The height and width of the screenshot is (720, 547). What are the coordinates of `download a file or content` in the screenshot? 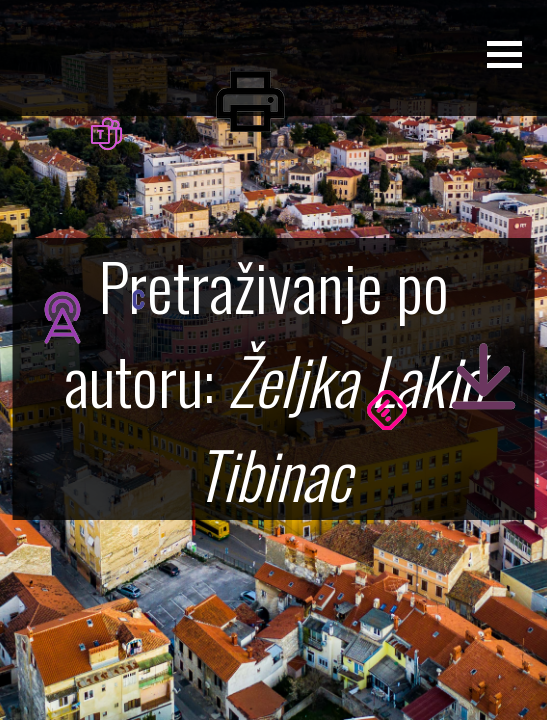 It's located at (483, 377).